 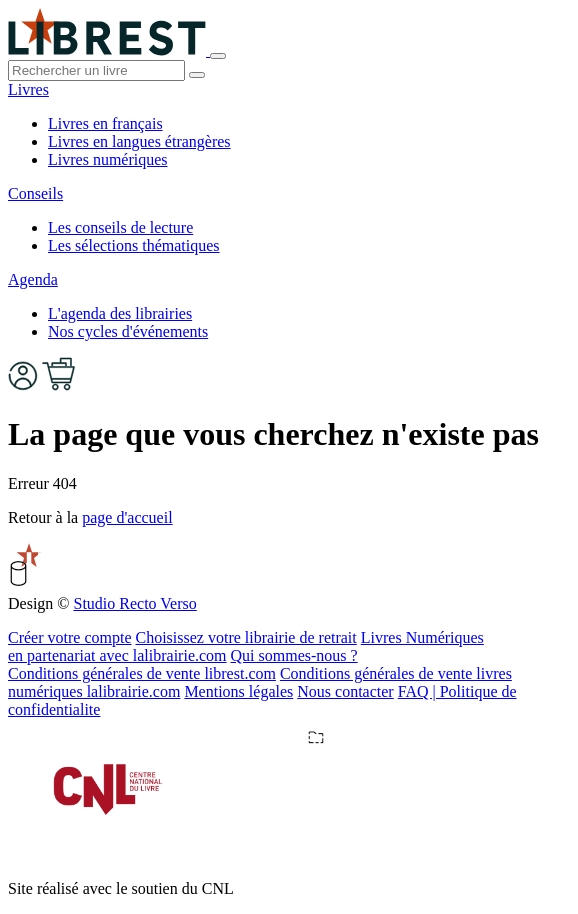 I want to click on database or data storage, so click(x=18, y=573).